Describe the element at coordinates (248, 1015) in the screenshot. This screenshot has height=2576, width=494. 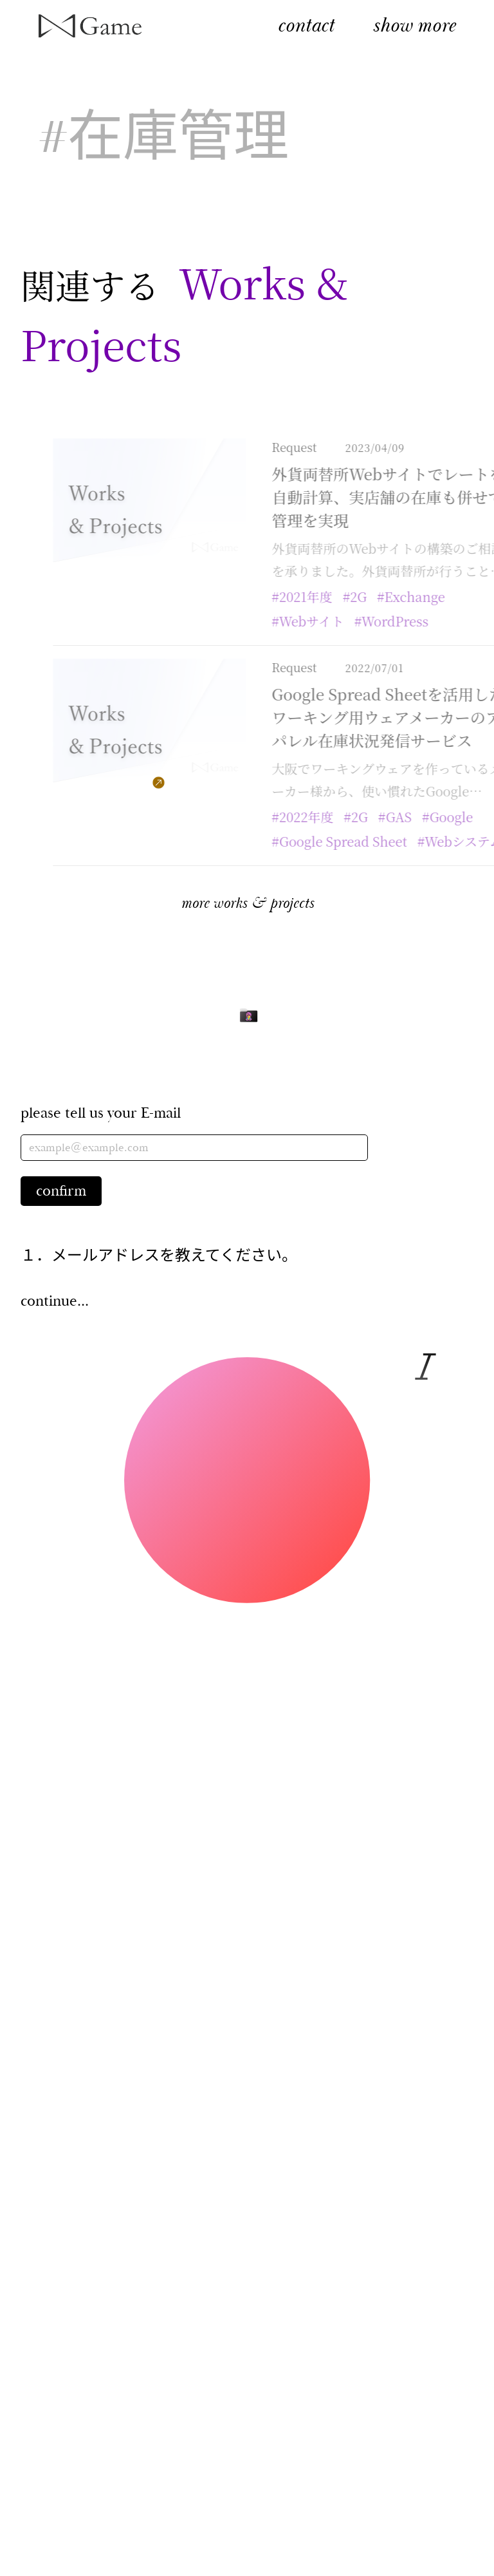
I see `folder containing emoji or emoticon files` at that location.